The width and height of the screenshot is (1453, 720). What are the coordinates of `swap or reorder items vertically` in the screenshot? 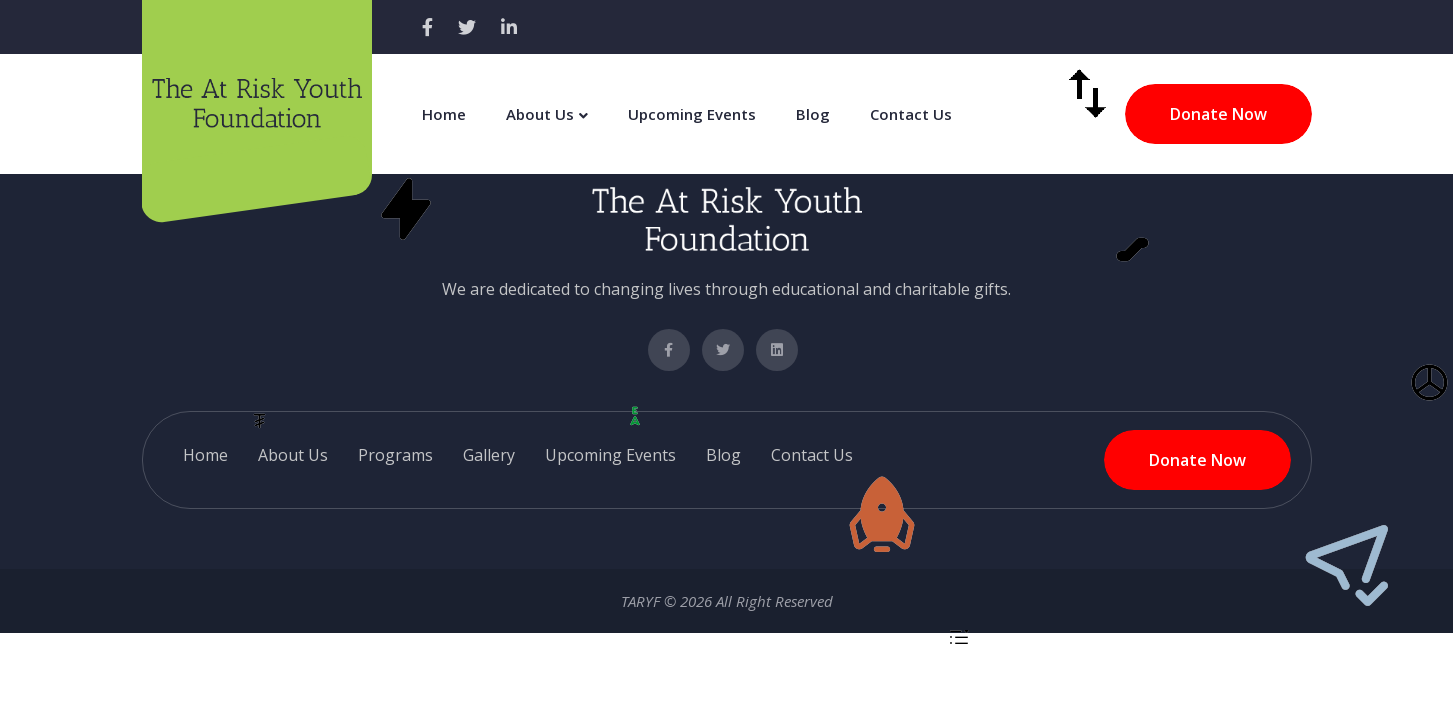 It's located at (1087, 93).